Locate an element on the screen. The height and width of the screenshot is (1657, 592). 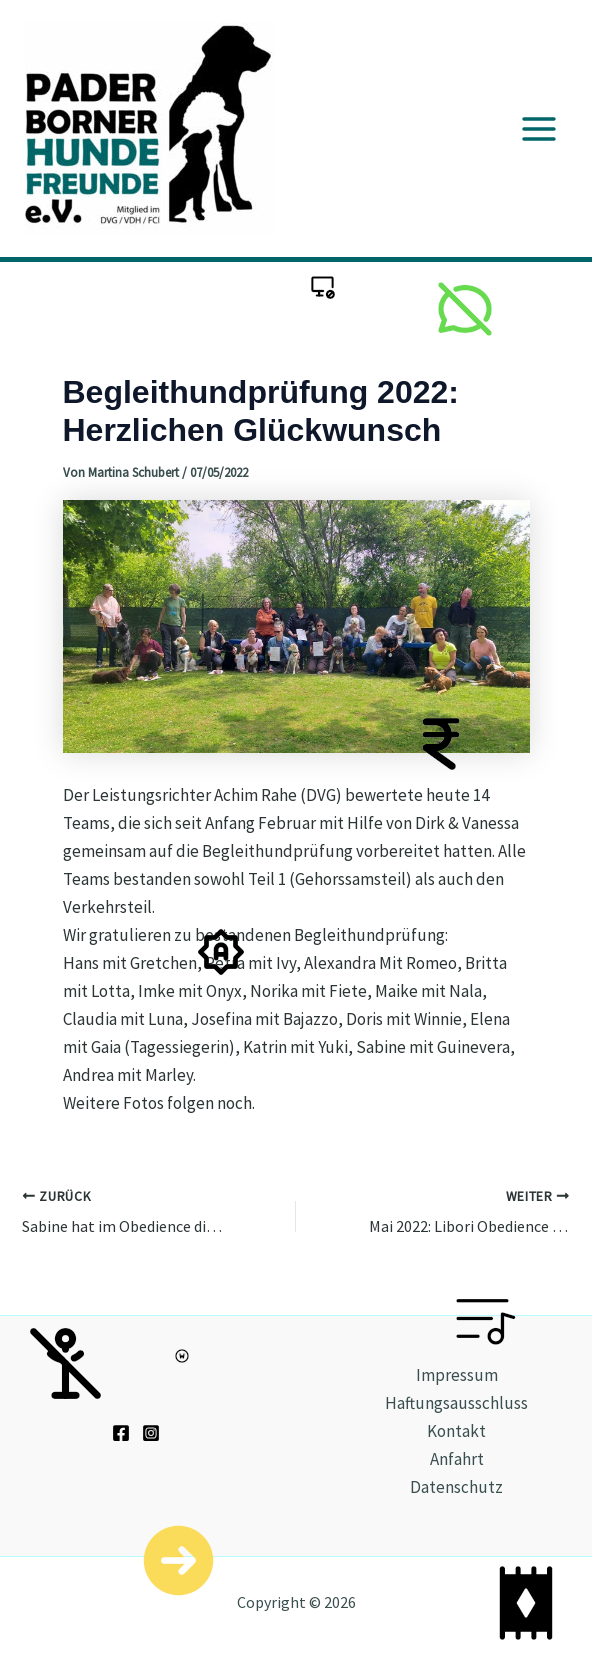
enable automatic brightness adjustment is located at coordinates (221, 952).